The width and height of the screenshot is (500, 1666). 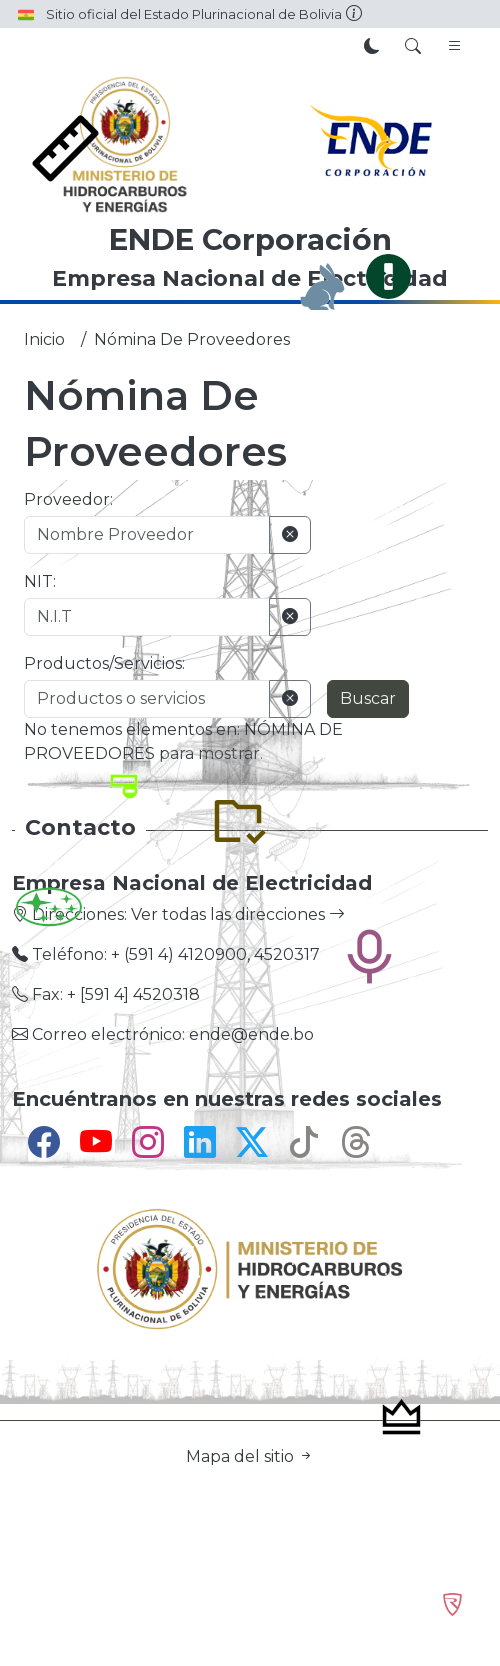 What do you see at coordinates (238, 821) in the screenshot?
I see `folder successfully verified or approved` at bounding box center [238, 821].